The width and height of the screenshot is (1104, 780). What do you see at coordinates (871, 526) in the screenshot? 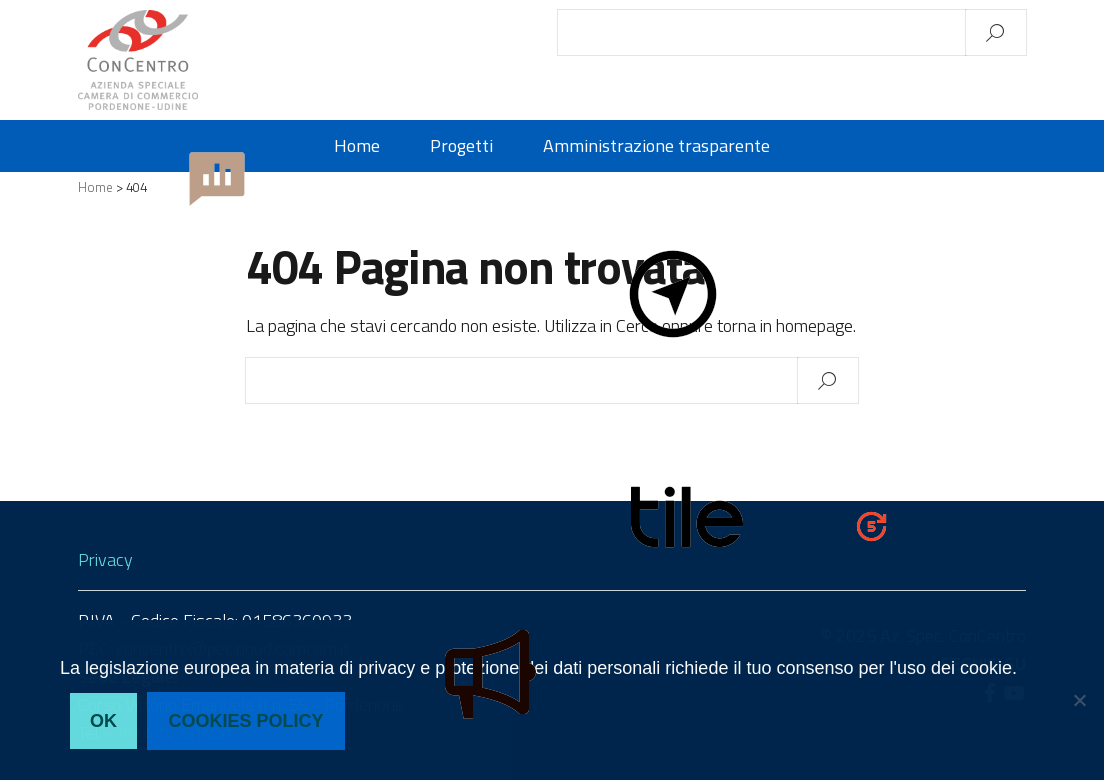
I see `skip forward 5 seconds in media playback` at bounding box center [871, 526].